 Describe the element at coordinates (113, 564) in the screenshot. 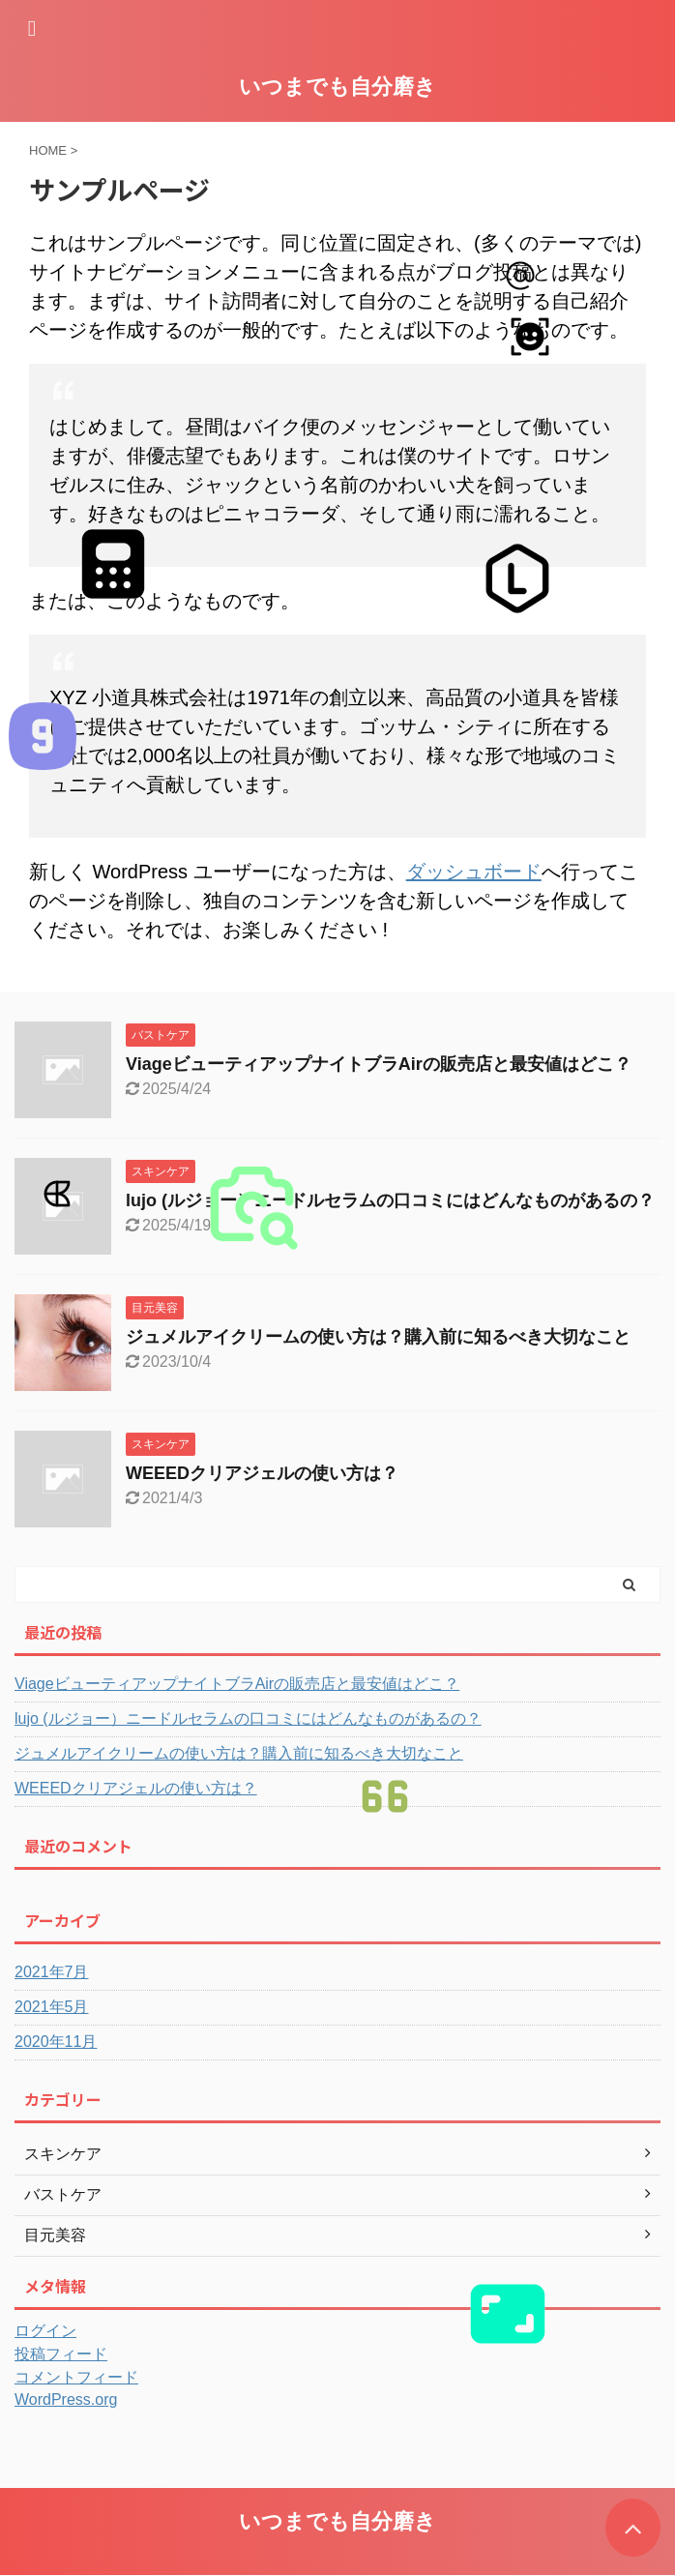

I see `open the calculator app` at that location.